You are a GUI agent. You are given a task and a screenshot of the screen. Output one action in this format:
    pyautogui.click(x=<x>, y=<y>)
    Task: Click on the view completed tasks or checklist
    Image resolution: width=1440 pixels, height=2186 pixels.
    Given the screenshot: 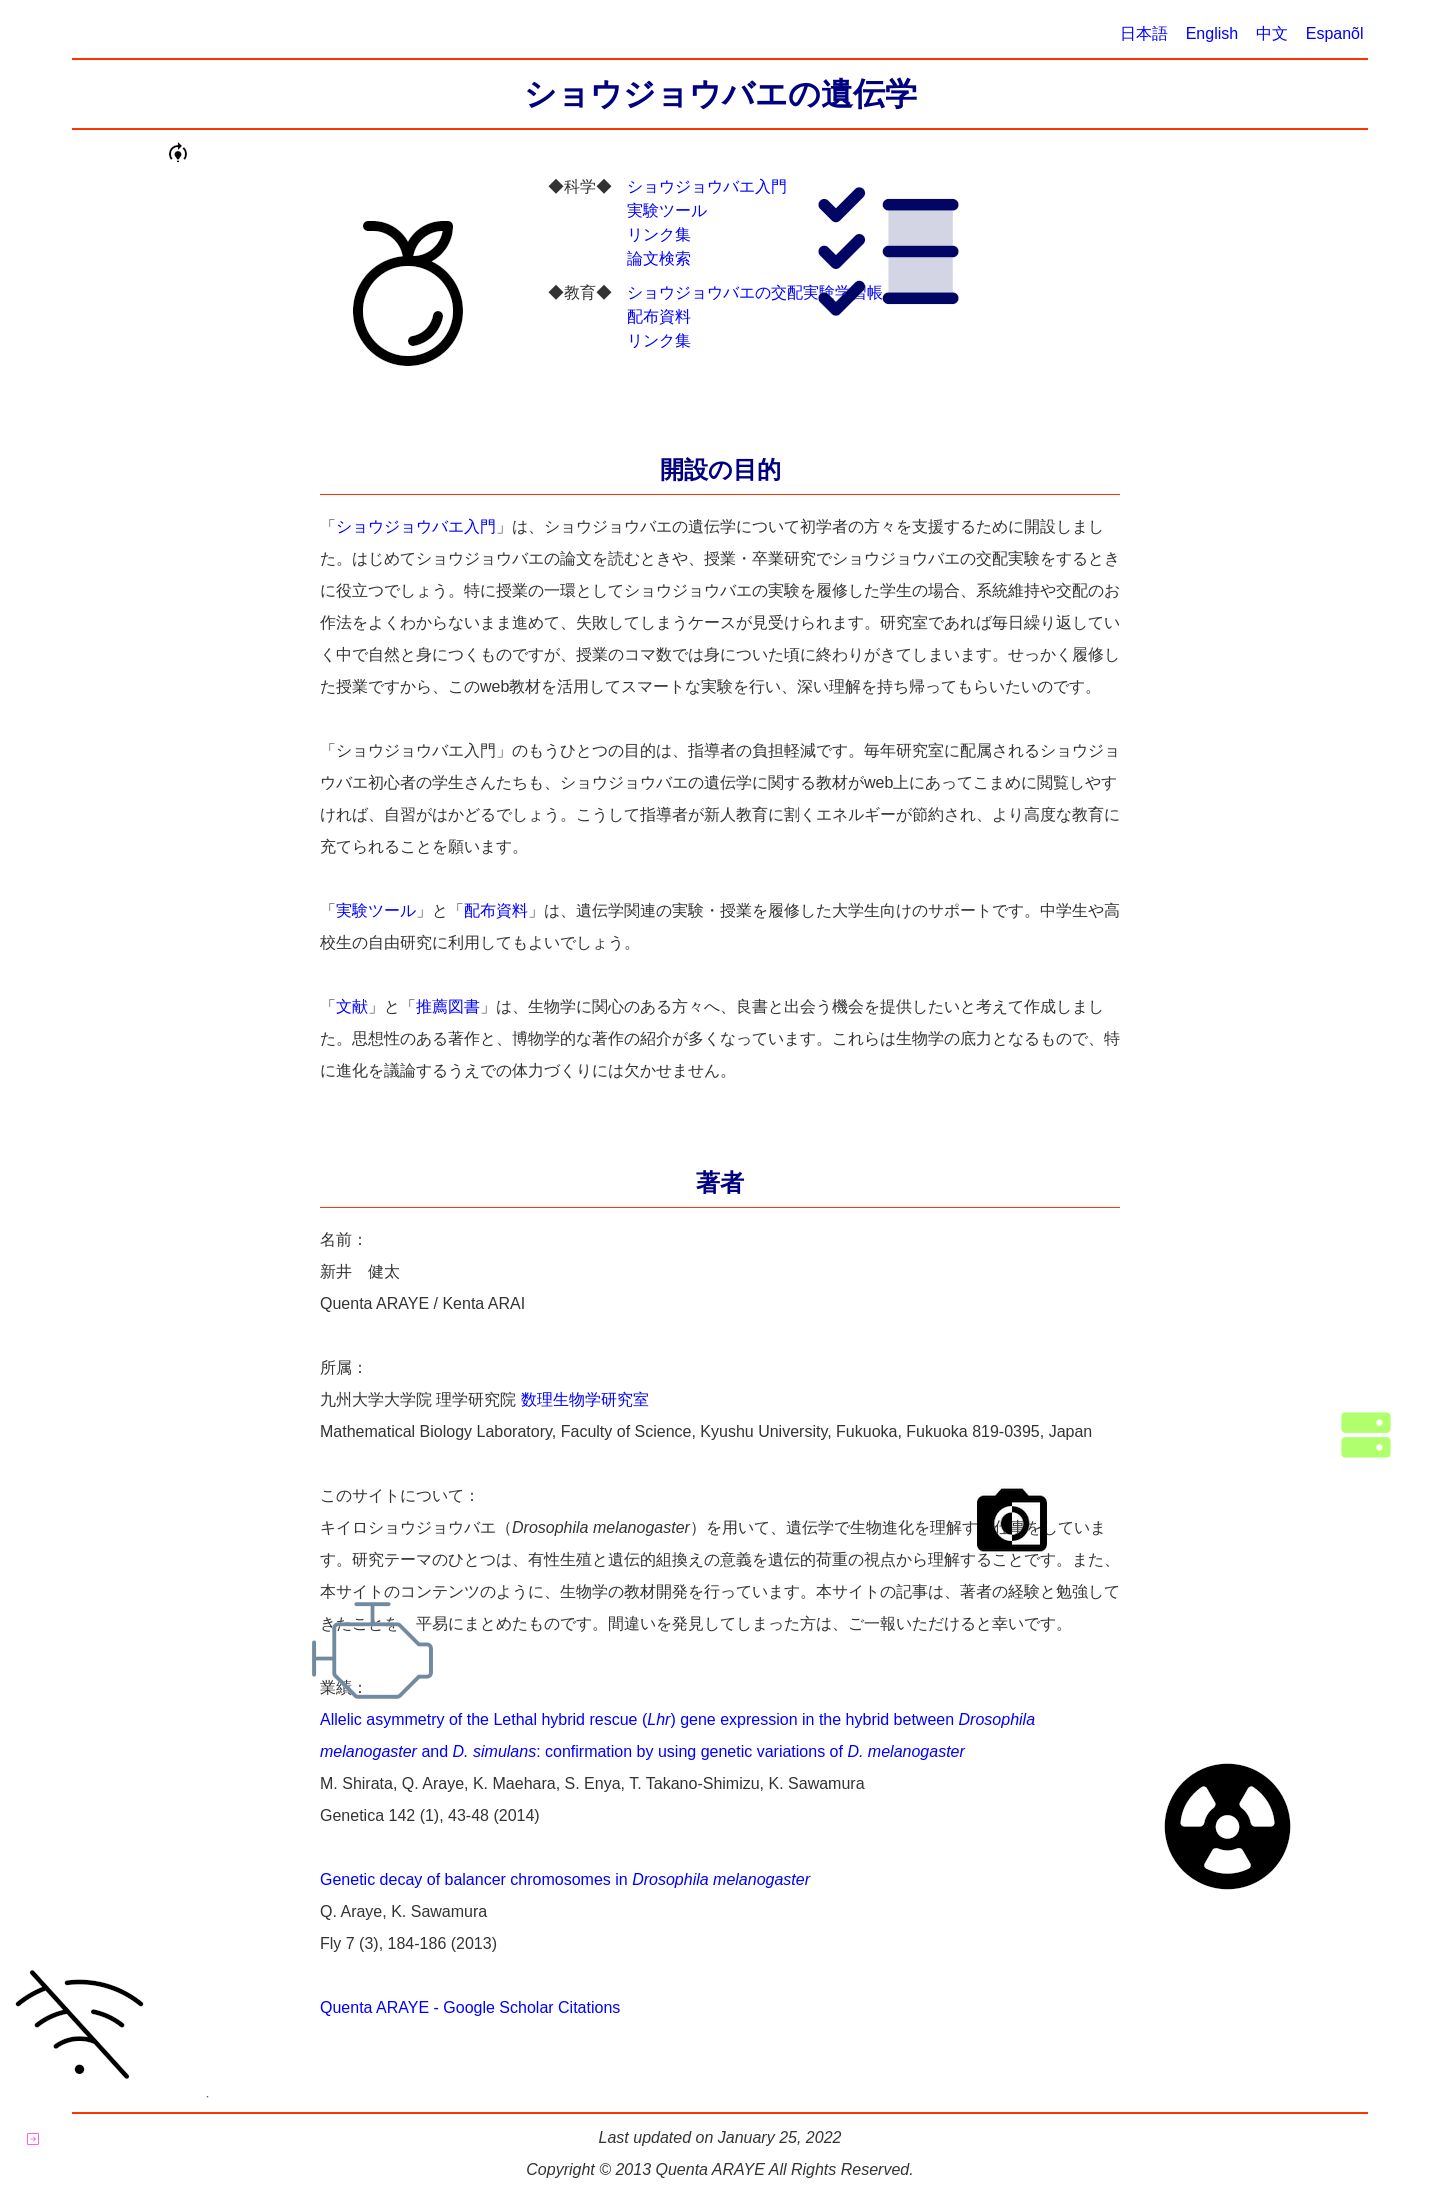 What is the action you would take?
    pyautogui.click(x=888, y=251)
    